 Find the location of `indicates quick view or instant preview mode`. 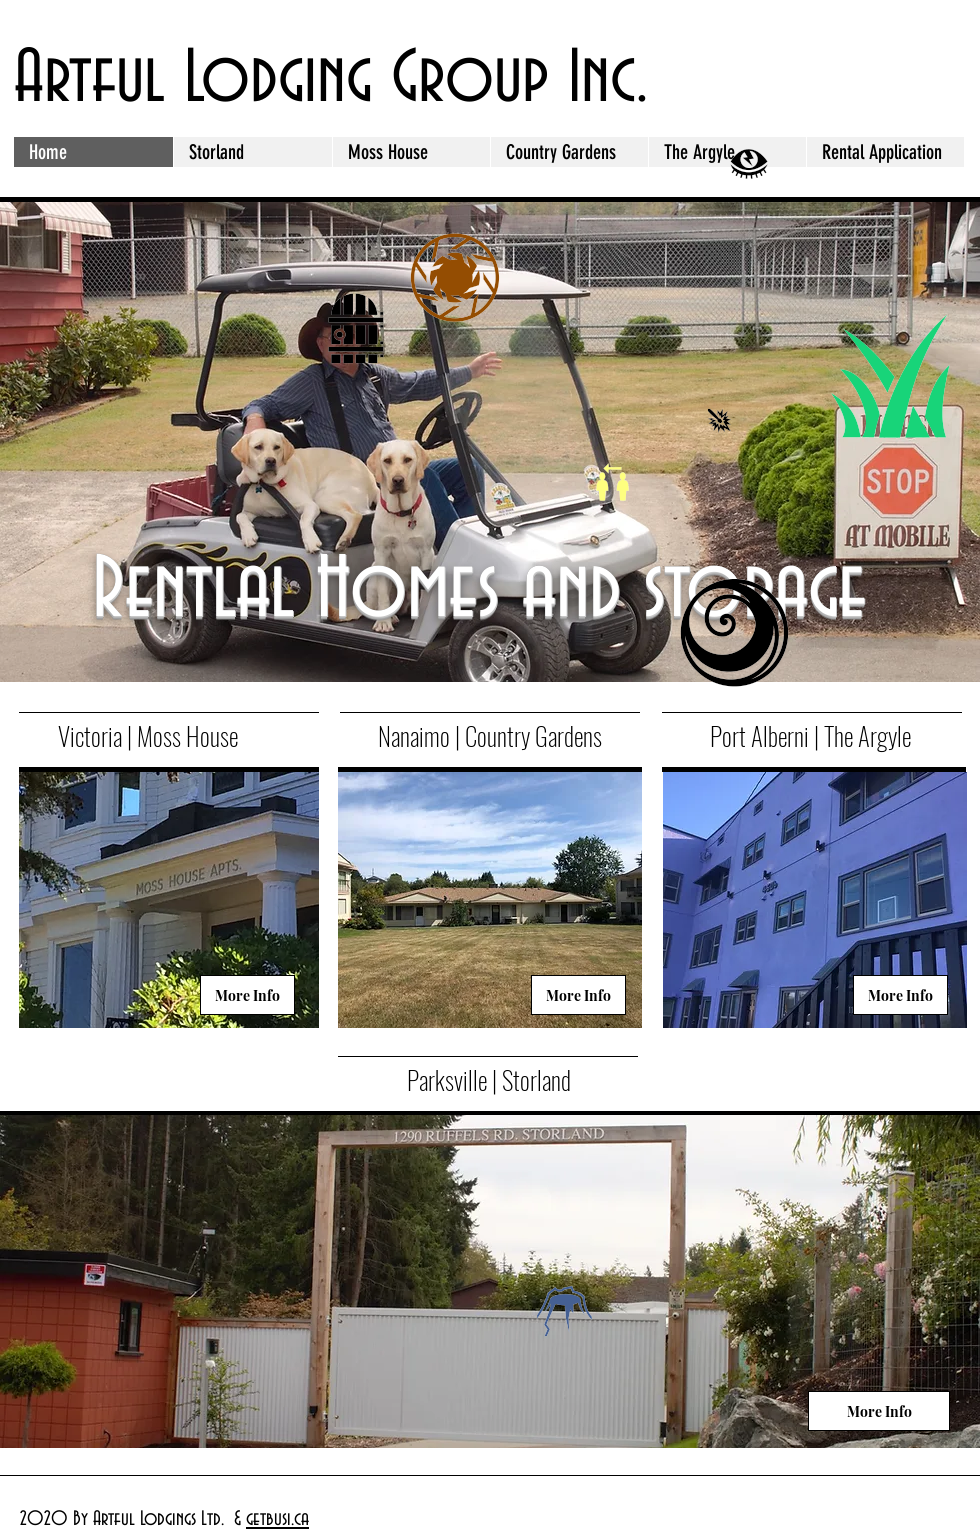

indicates quick view or instant preview mode is located at coordinates (749, 164).